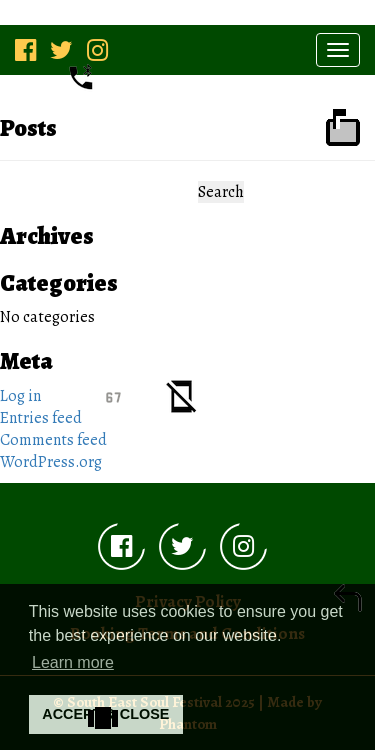 This screenshot has width=375, height=750. Describe the element at coordinates (343, 129) in the screenshot. I see `indicates new mail in your mailbox` at that location.